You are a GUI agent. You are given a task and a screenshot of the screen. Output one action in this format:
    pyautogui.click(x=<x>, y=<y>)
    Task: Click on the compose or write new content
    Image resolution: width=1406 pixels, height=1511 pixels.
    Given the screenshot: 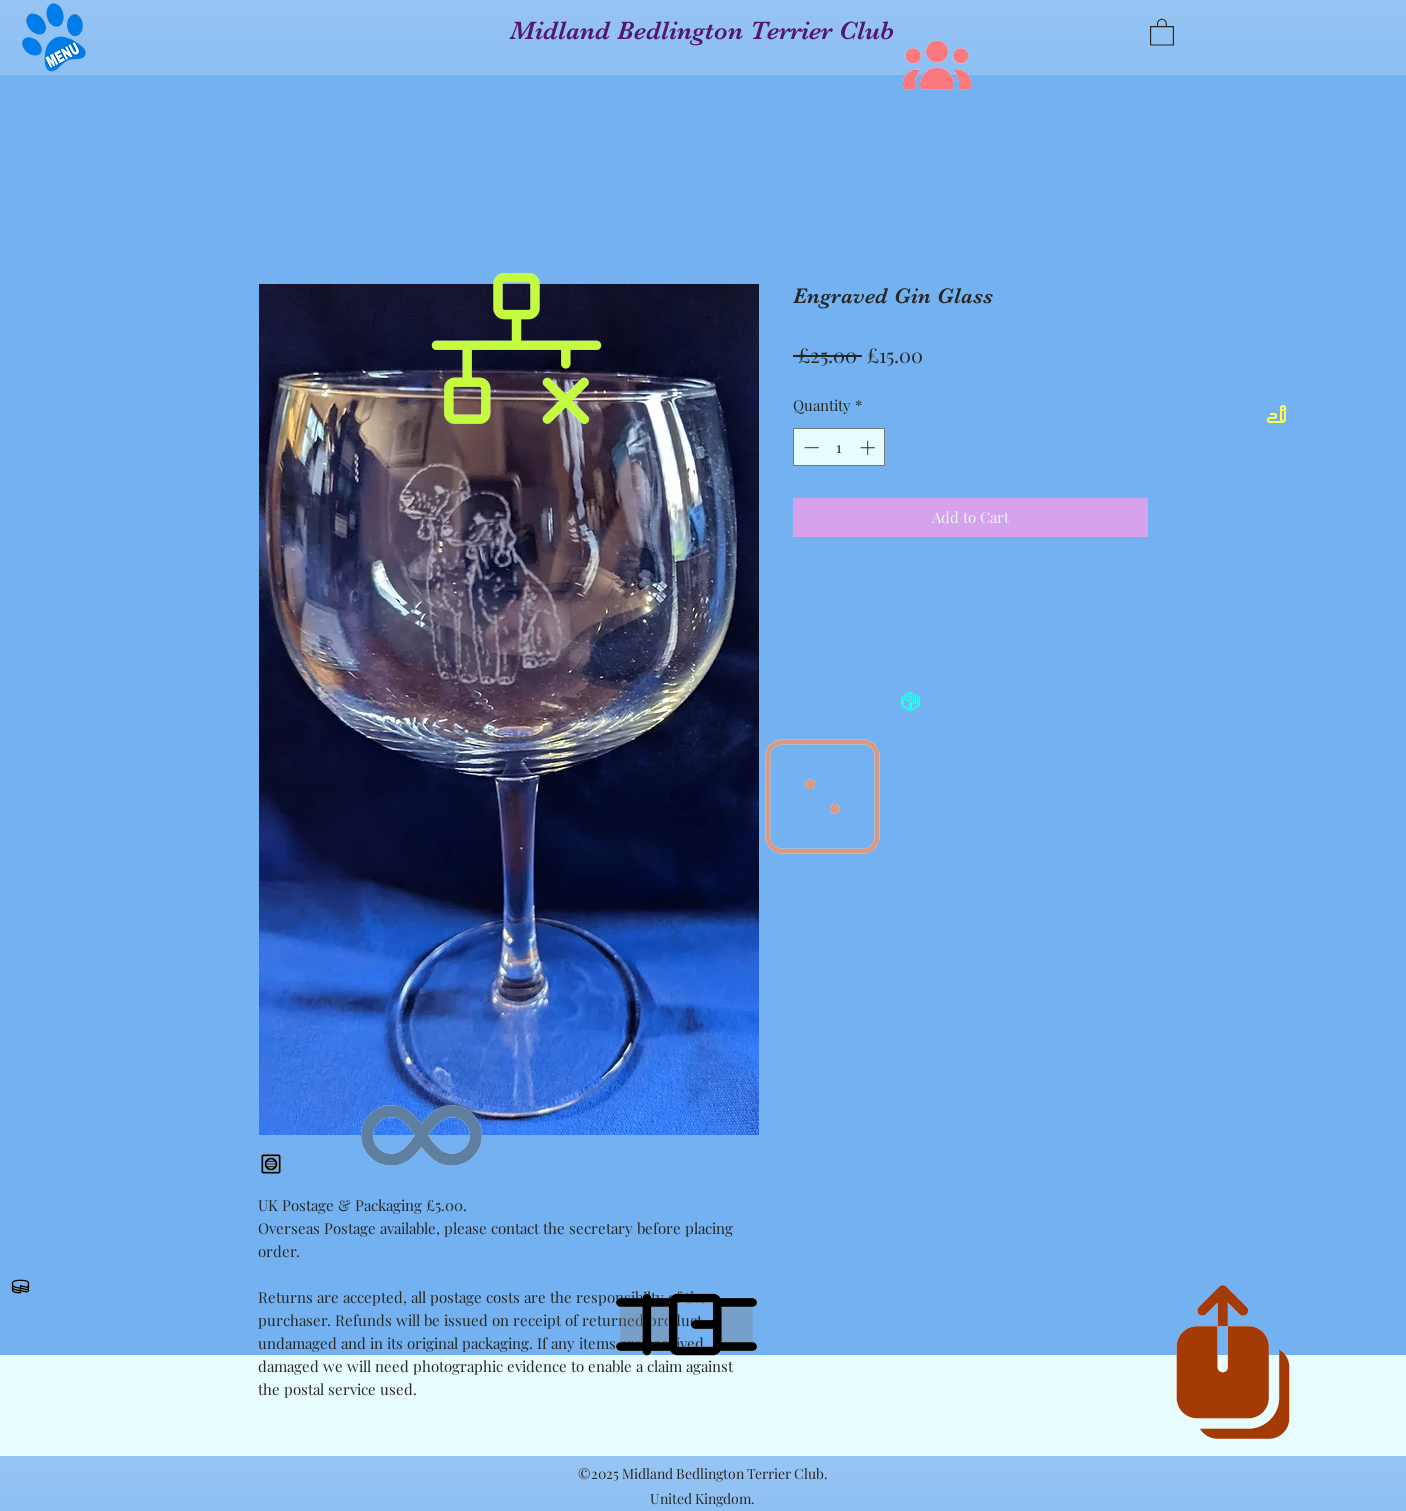 What is the action you would take?
    pyautogui.click(x=1277, y=415)
    